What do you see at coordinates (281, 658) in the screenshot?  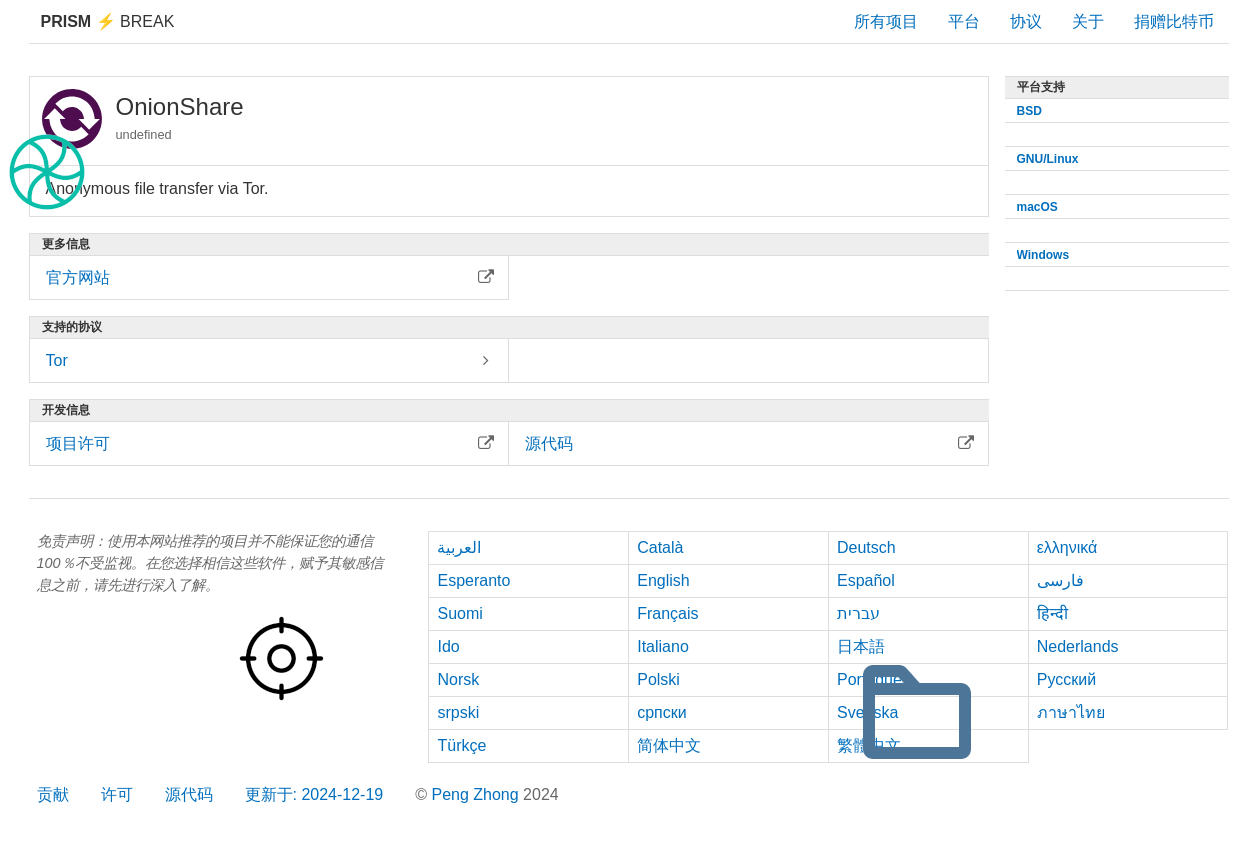 I see `center map on current location` at bounding box center [281, 658].